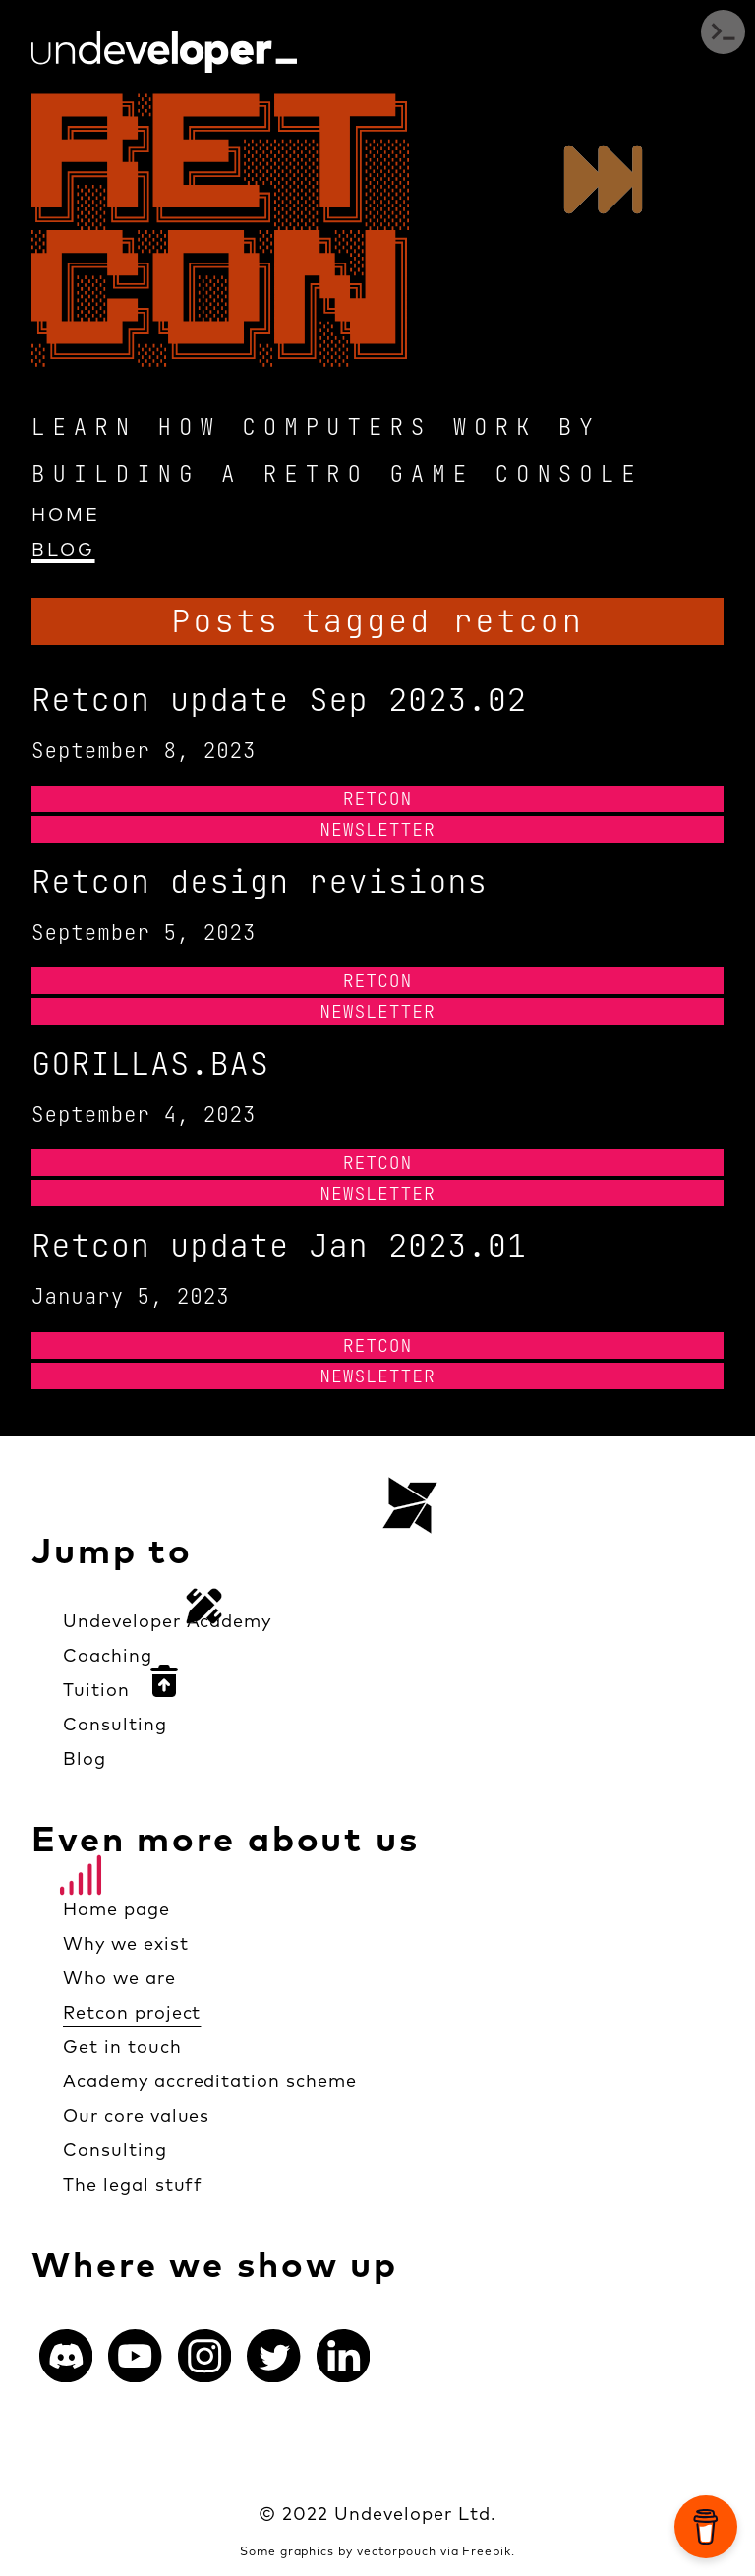 The width and height of the screenshot is (755, 2576). I want to click on restore item from trash, so click(164, 1681).